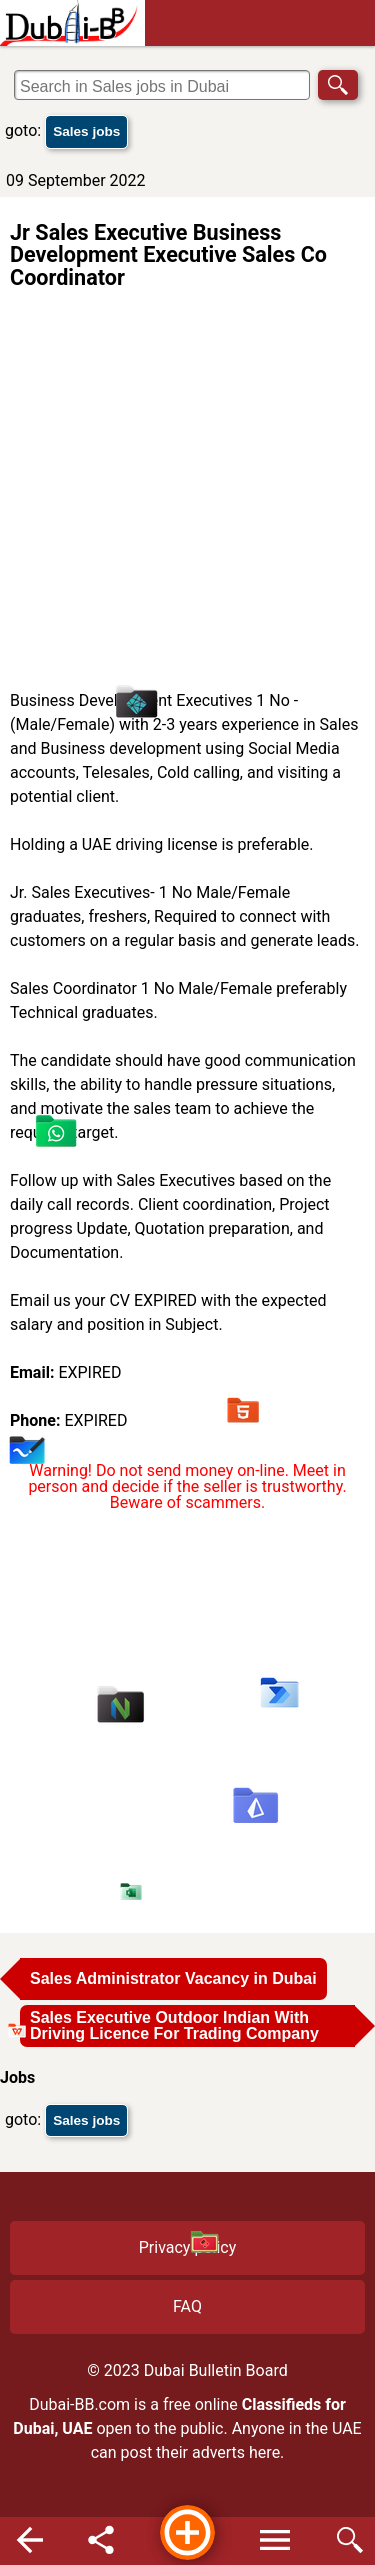  Describe the element at coordinates (136, 702) in the screenshot. I see `folder containing Netlify project files` at that location.